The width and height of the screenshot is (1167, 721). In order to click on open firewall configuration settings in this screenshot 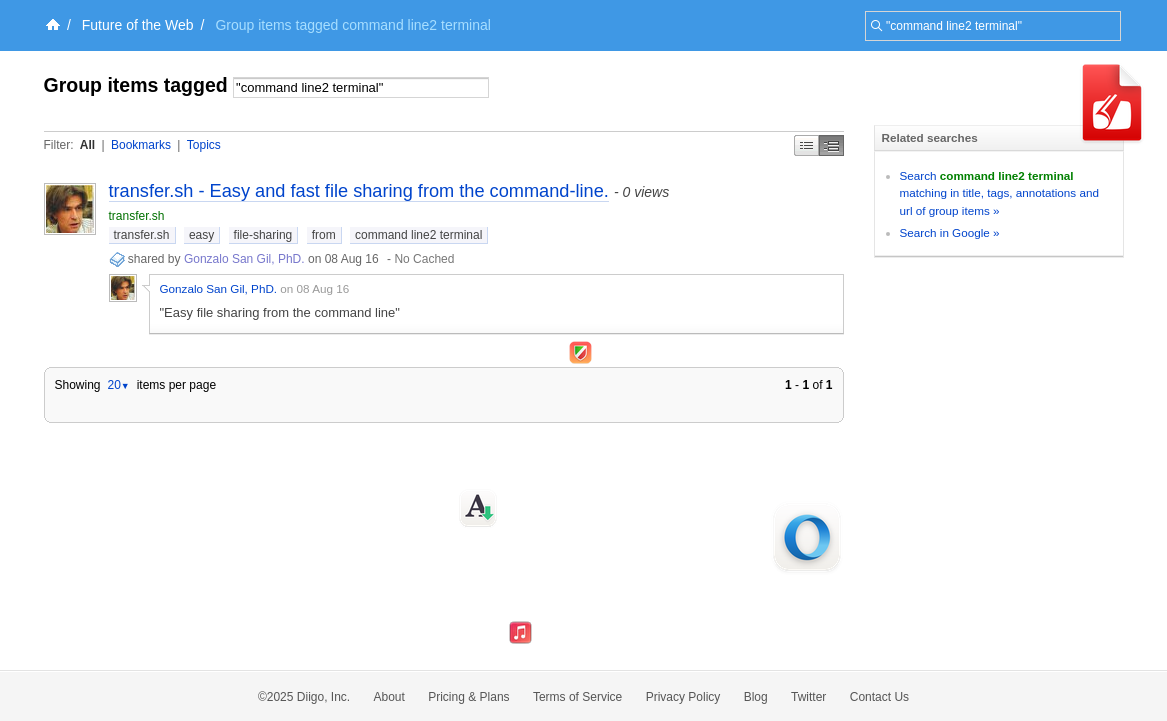, I will do `click(580, 352)`.